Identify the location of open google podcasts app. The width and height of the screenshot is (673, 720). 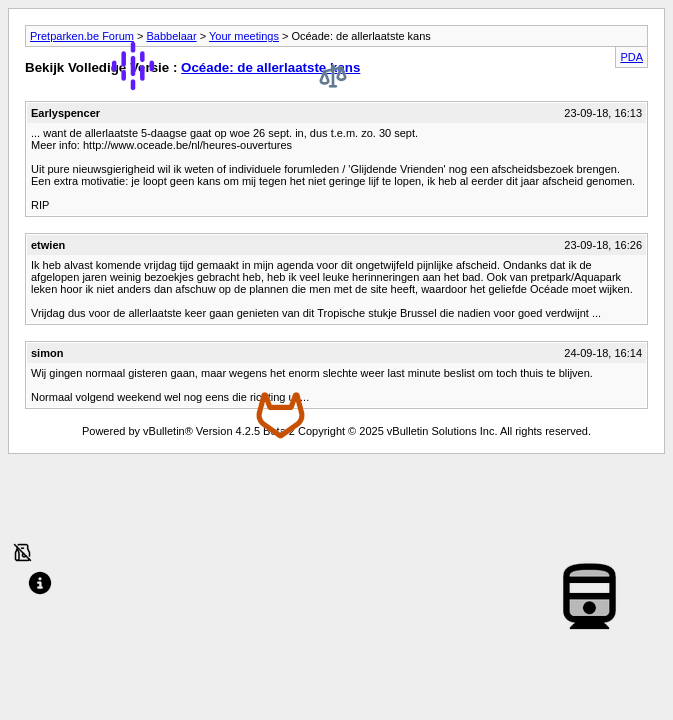
(133, 66).